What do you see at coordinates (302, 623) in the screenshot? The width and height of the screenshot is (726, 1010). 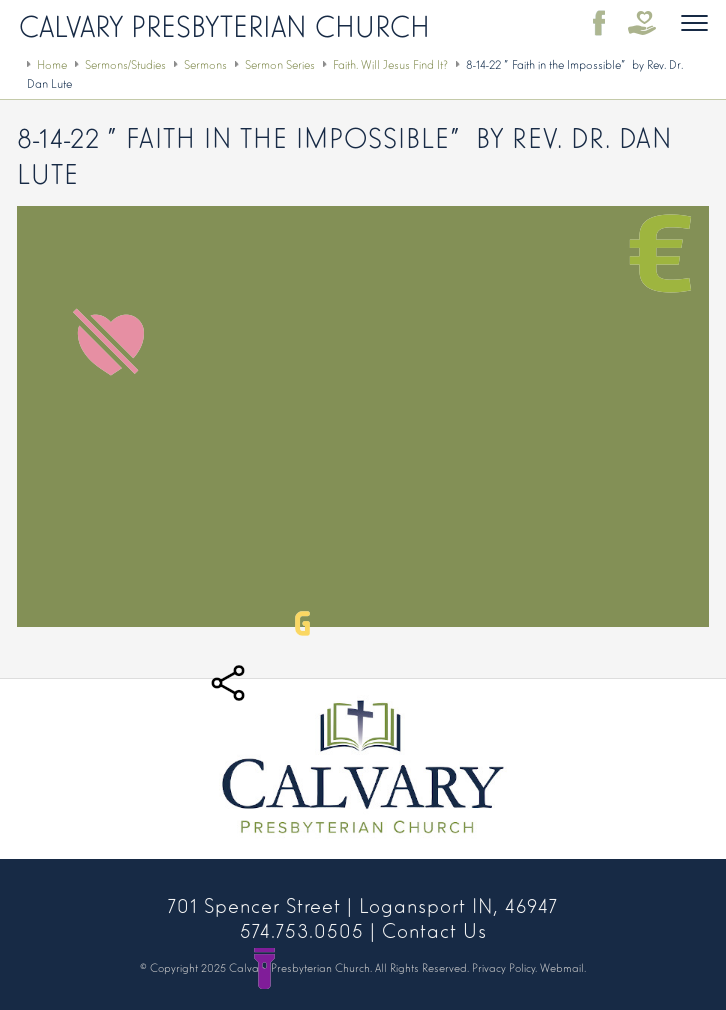 I see `indicates GPRS/2G network connection` at bounding box center [302, 623].